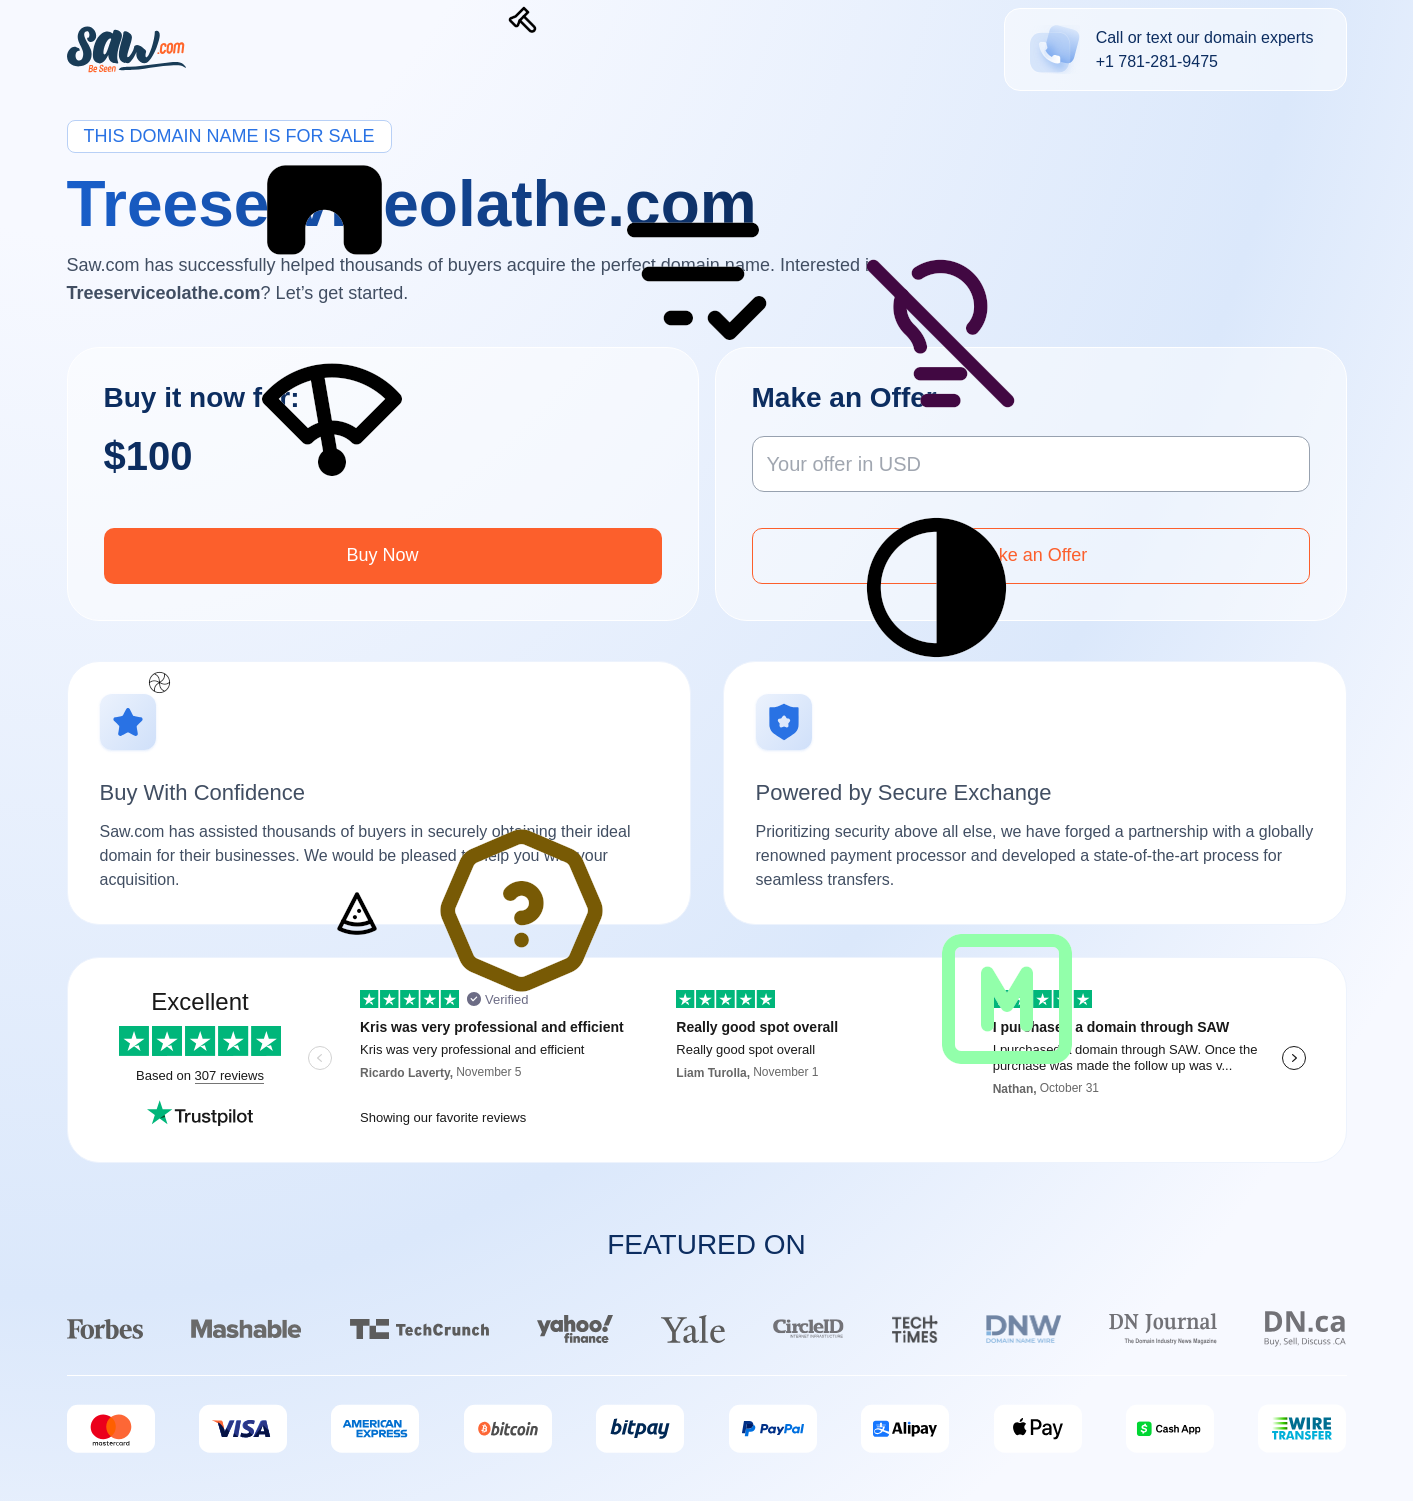 Image resolution: width=1413 pixels, height=1501 pixels. I want to click on filter applied successfully, so click(693, 274).